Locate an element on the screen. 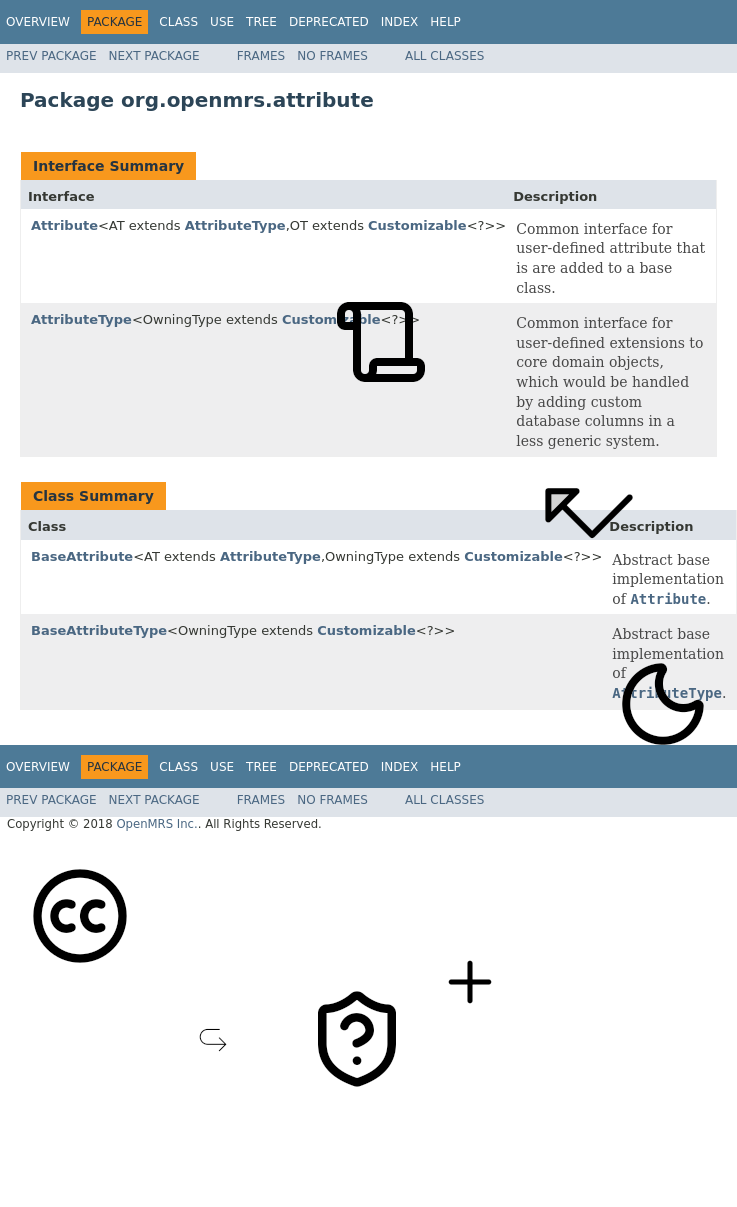  access security help or FAQ is located at coordinates (357, 1039).